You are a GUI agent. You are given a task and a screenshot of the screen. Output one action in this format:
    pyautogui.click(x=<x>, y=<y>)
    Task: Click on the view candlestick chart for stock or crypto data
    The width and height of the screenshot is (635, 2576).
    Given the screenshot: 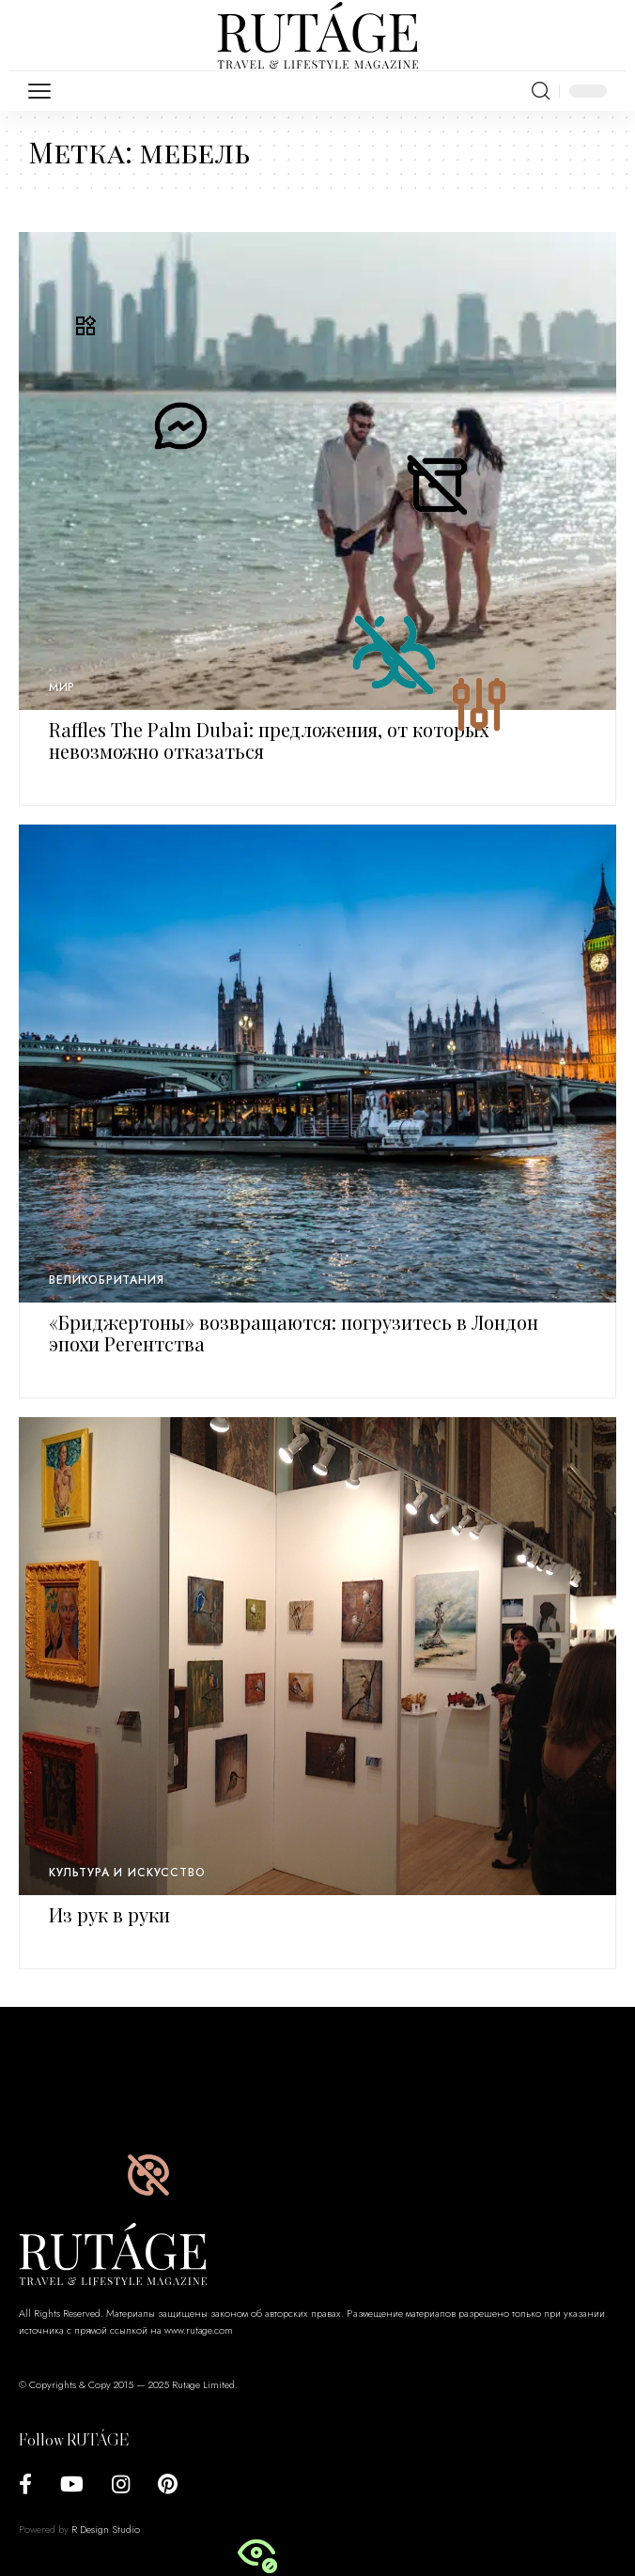 What is the action you would take?
    pyautogui.click(x=479, y=704)
    